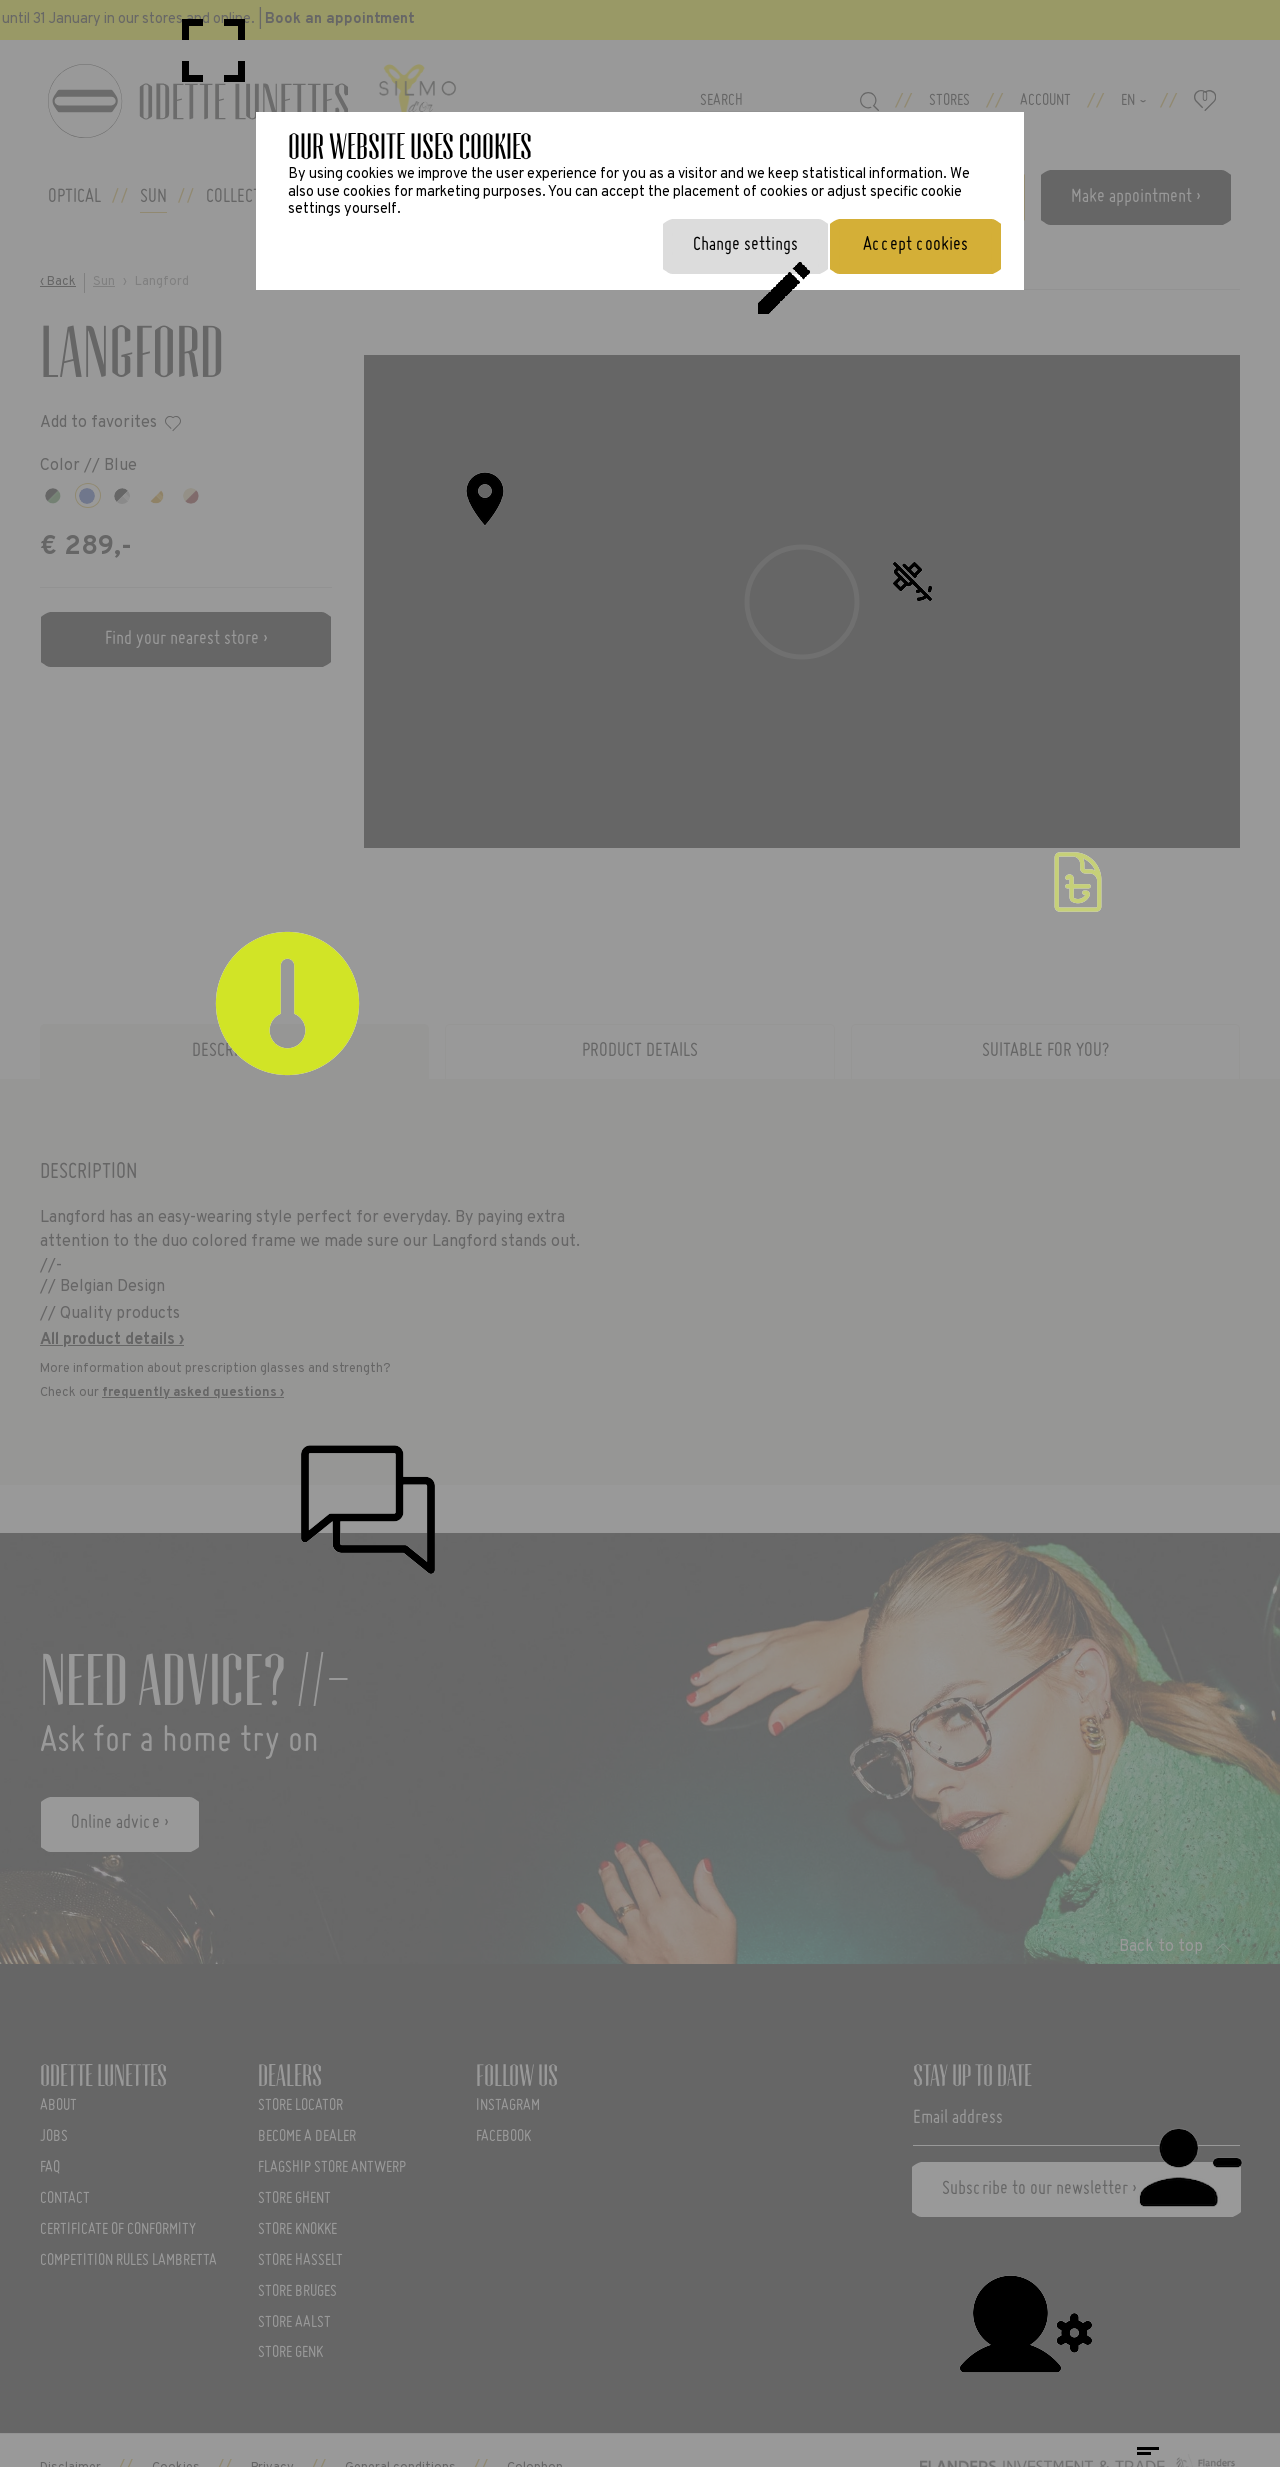 This screenshot has width=1280, height=2467. I want to click on scan a QR code or barcode, so click(213, 50).